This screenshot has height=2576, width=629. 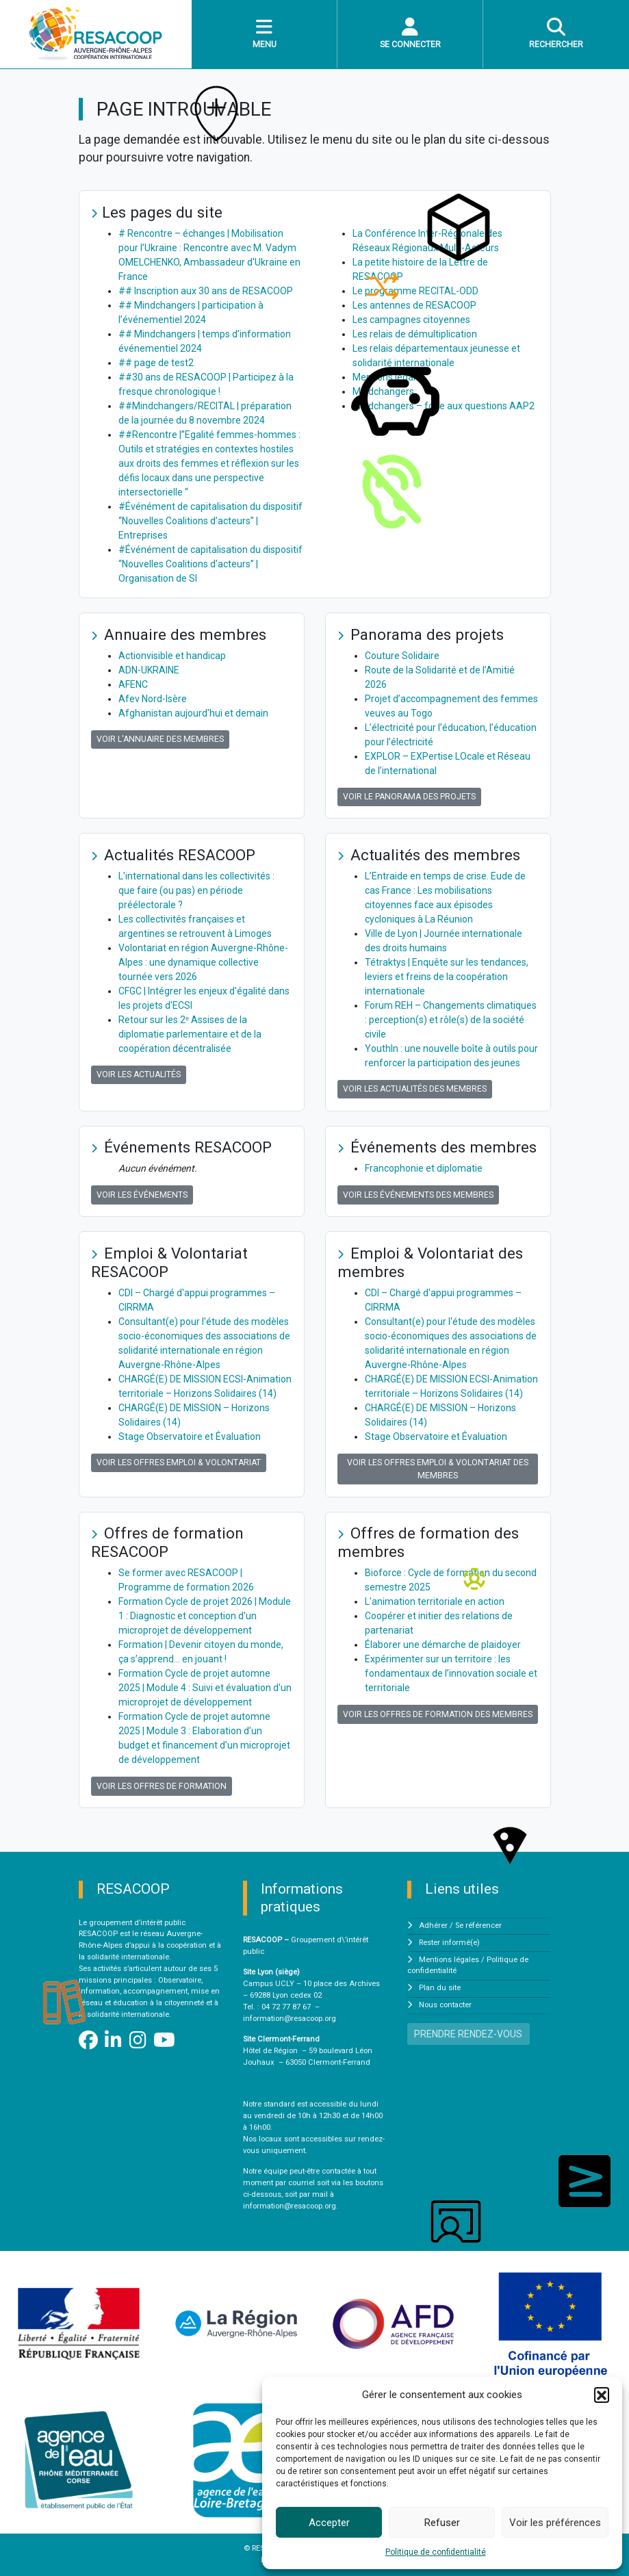 What do you see at coordinates (459, 227) in the screenshot?
I see `view 3D model or object` at bounding box center [459, 227].